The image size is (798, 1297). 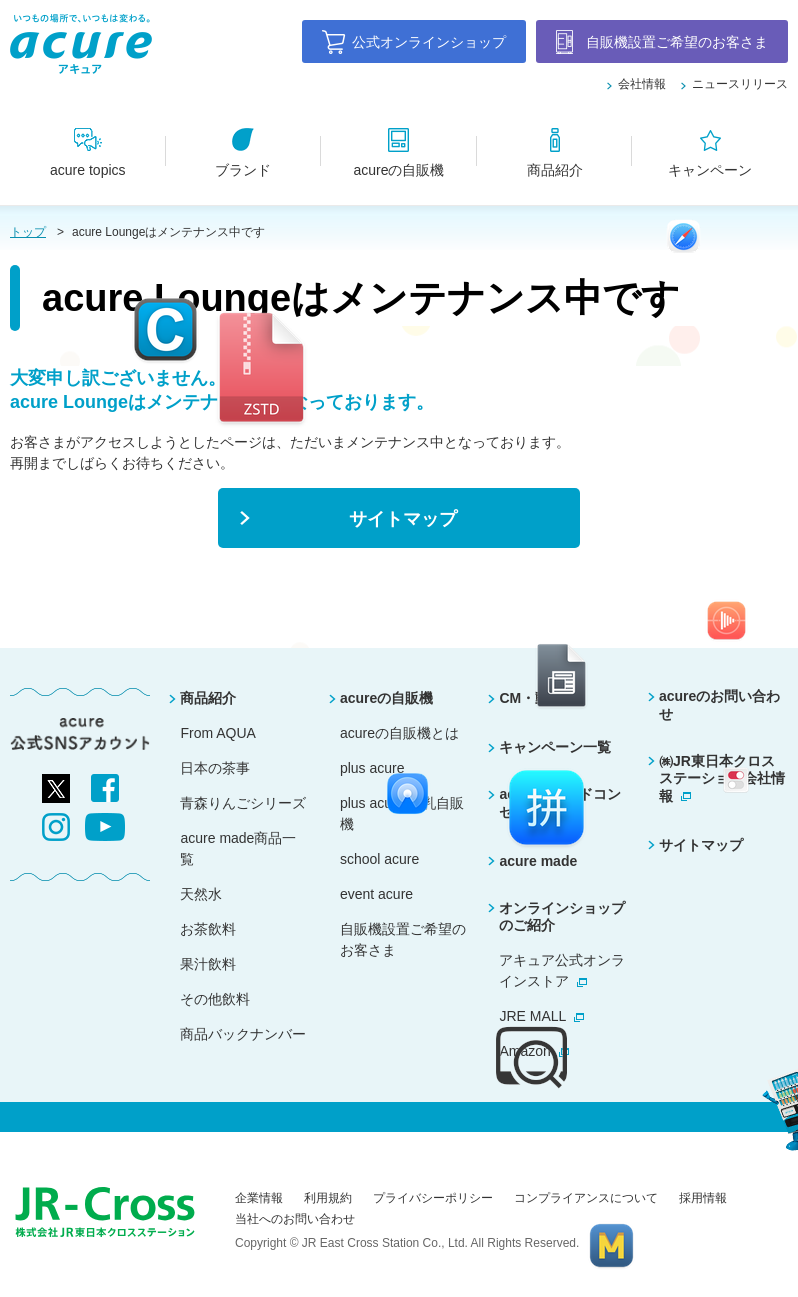 I want to click on open gnome tweaks settings, so click(x=736, y=780).